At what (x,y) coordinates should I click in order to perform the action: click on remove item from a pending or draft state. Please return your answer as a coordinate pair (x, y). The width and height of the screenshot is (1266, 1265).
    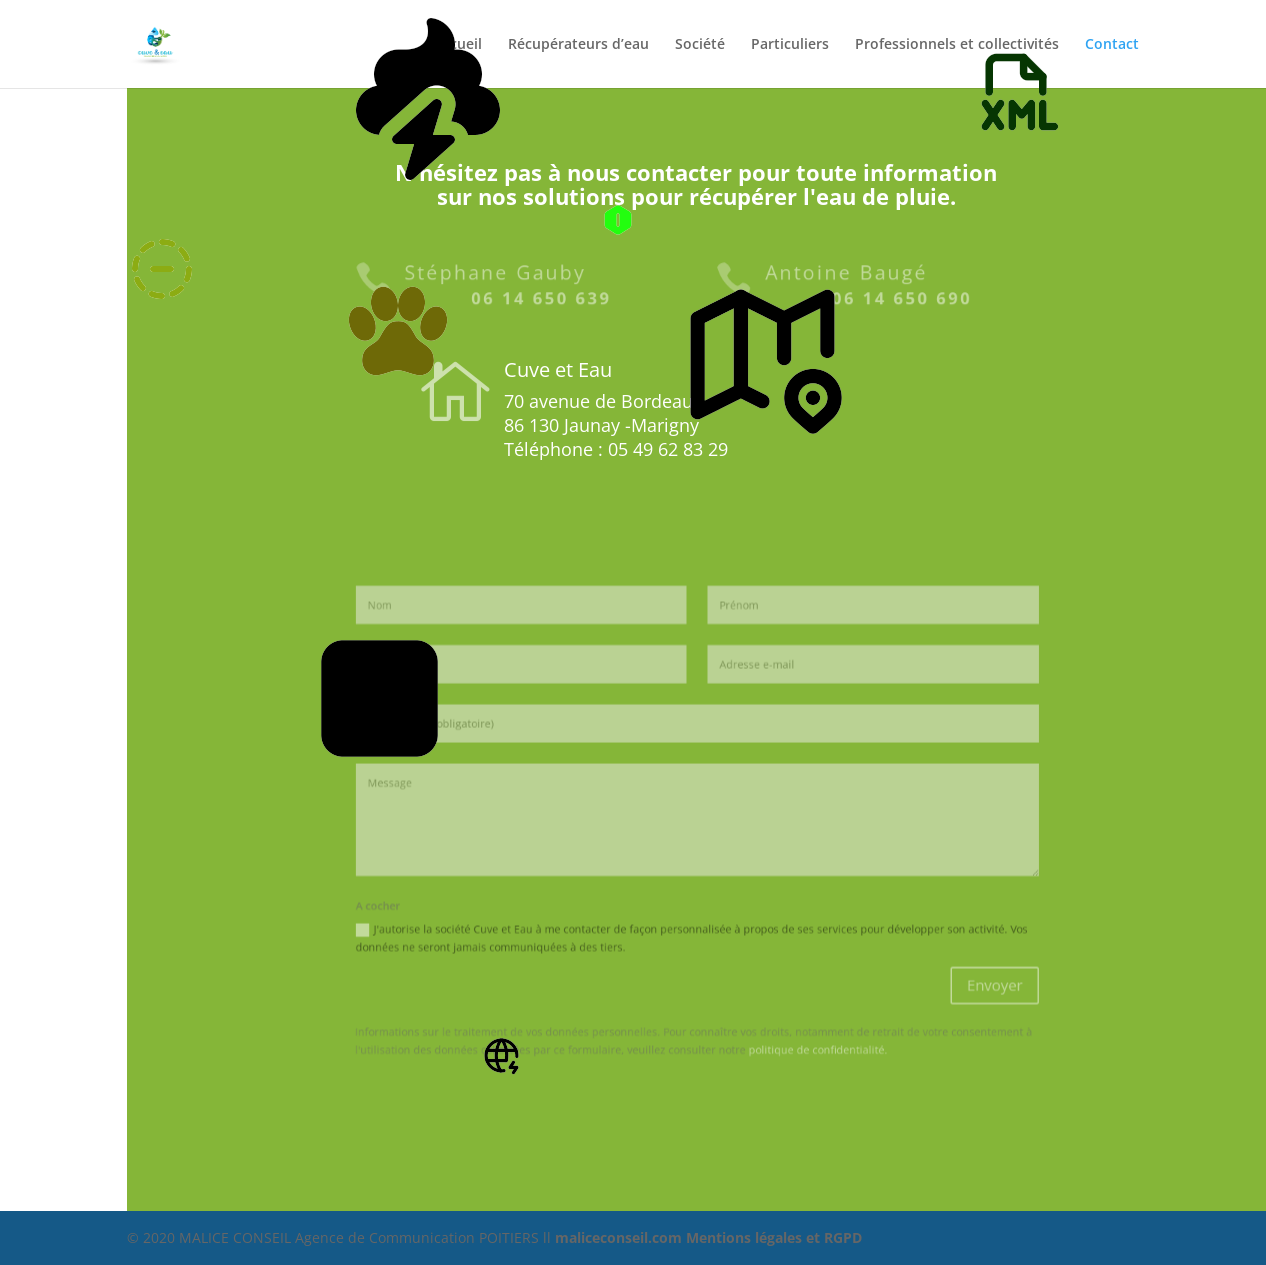
    Looking at the image, I should click on (162, 269).